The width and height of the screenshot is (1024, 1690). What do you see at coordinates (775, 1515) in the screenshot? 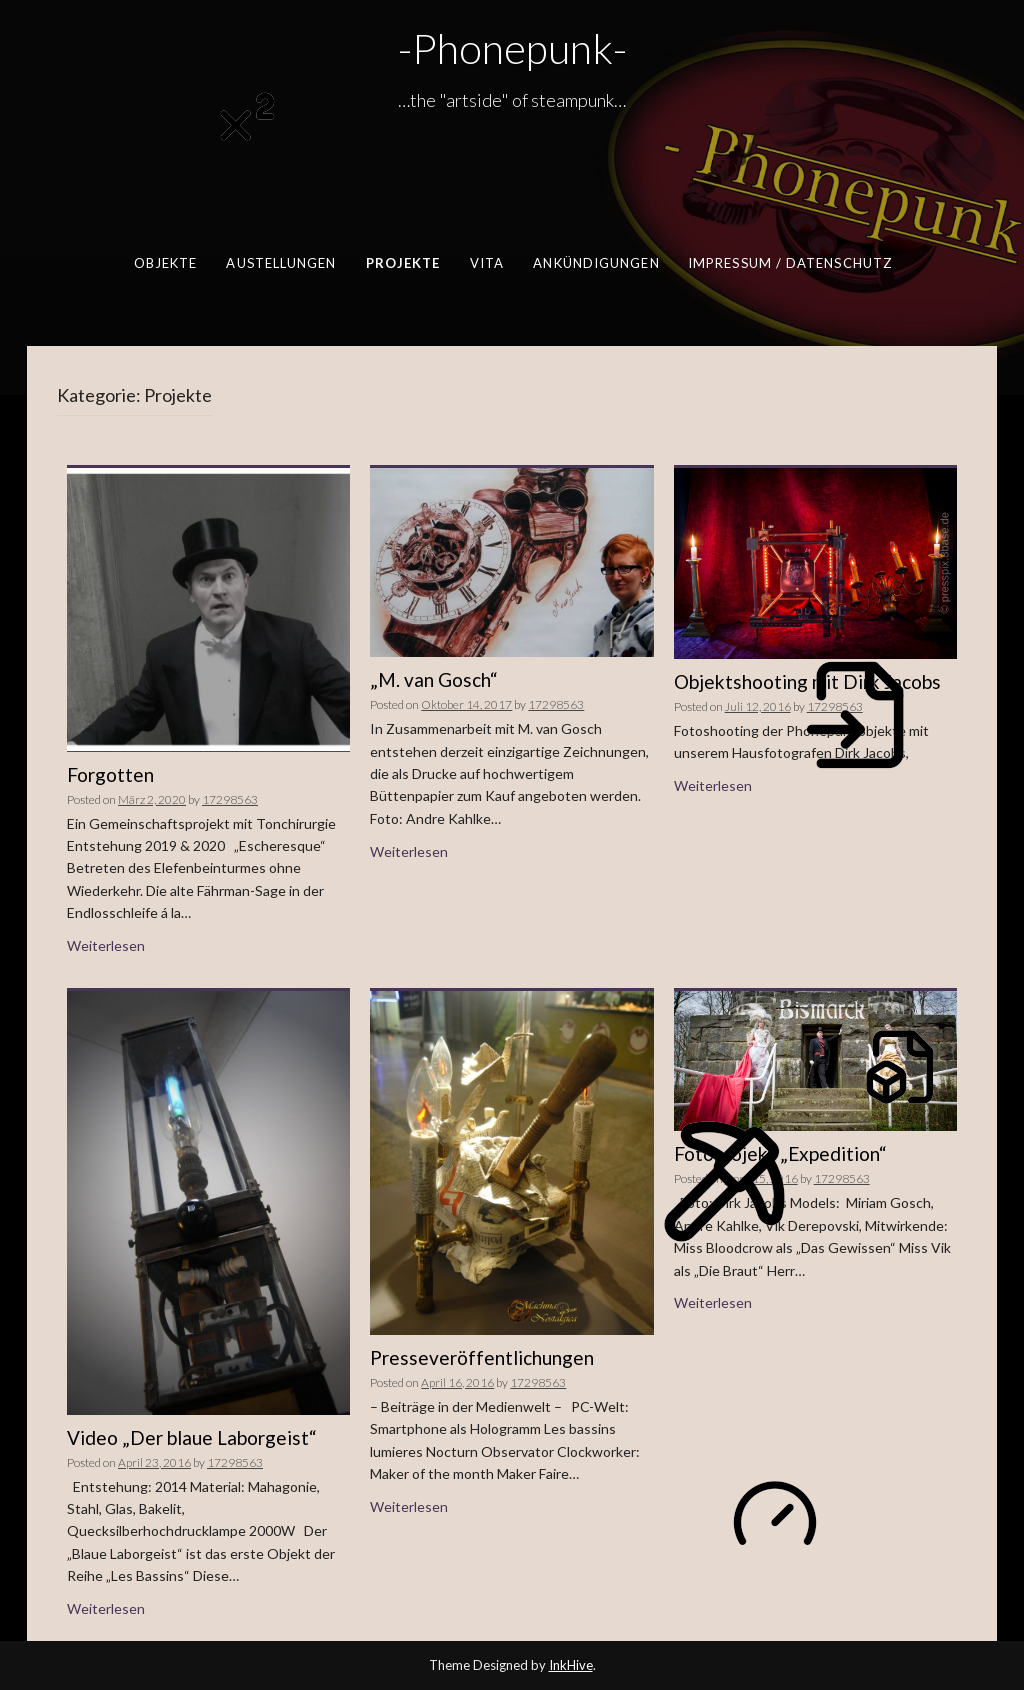
I see `view performance metrics or speed` at bounding box center [775, 1515].